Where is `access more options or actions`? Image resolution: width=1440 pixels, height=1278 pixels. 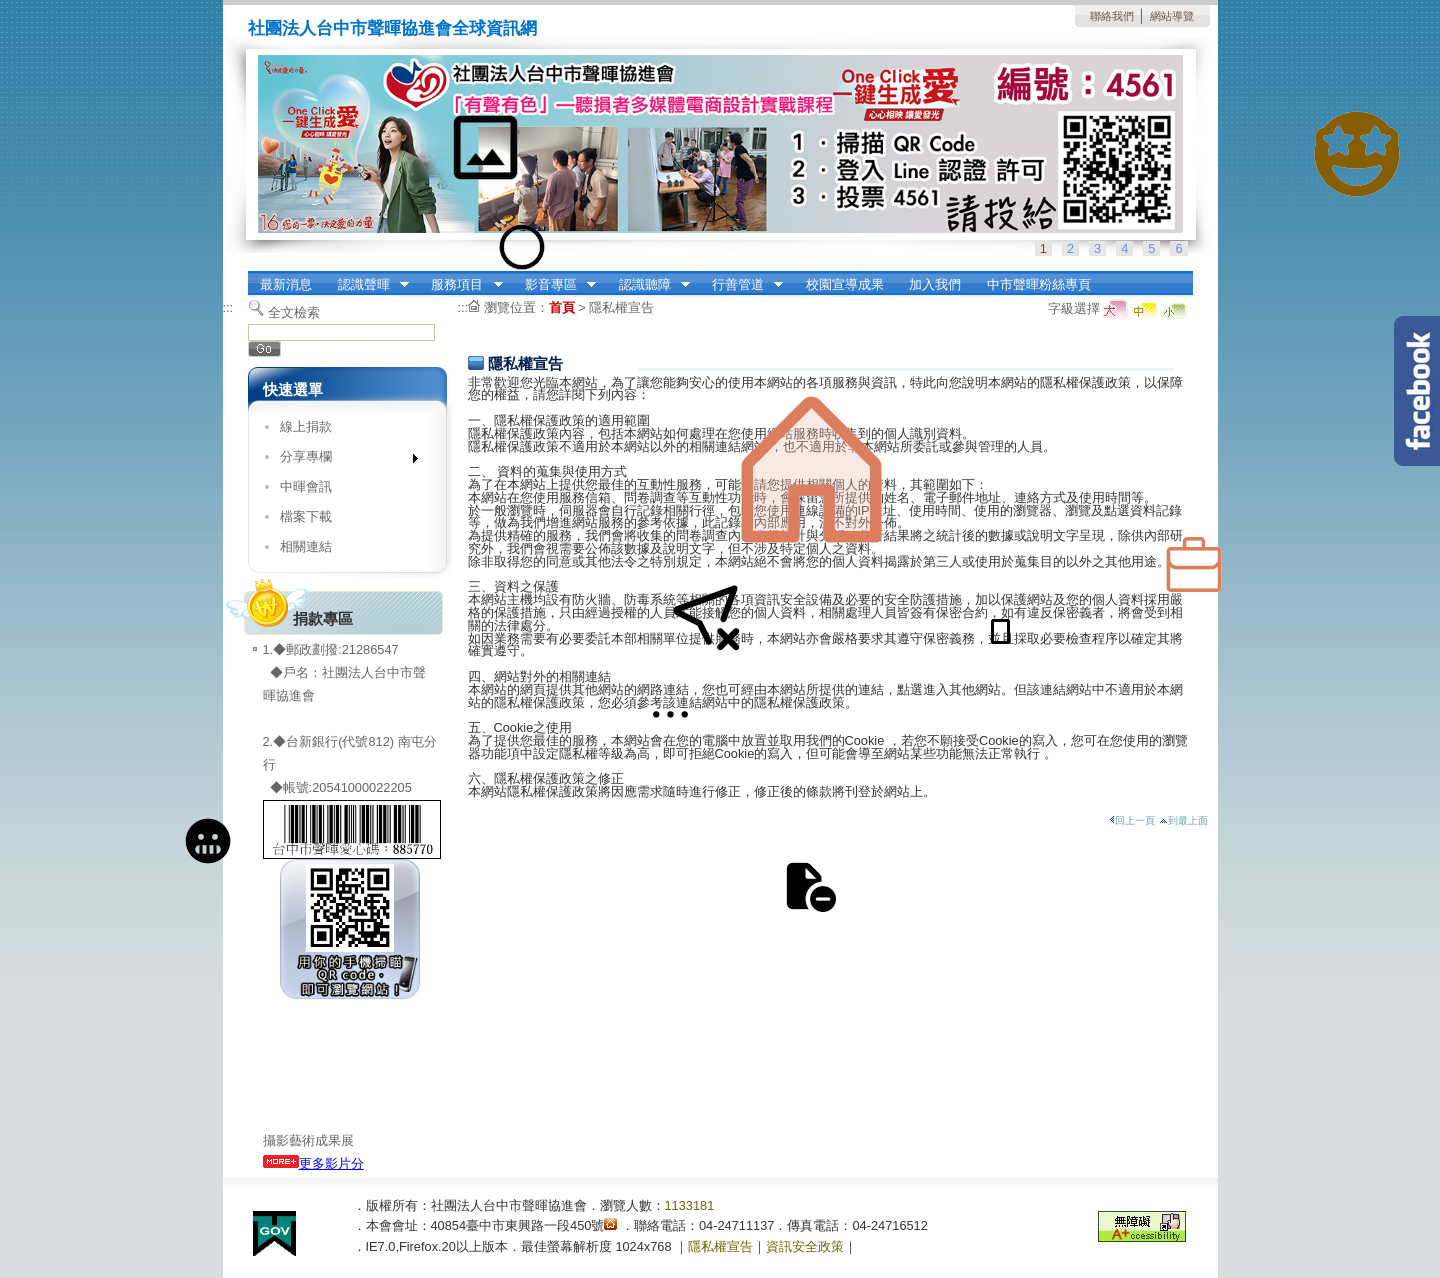 access more options or actions is located at coordinates (670, 715).